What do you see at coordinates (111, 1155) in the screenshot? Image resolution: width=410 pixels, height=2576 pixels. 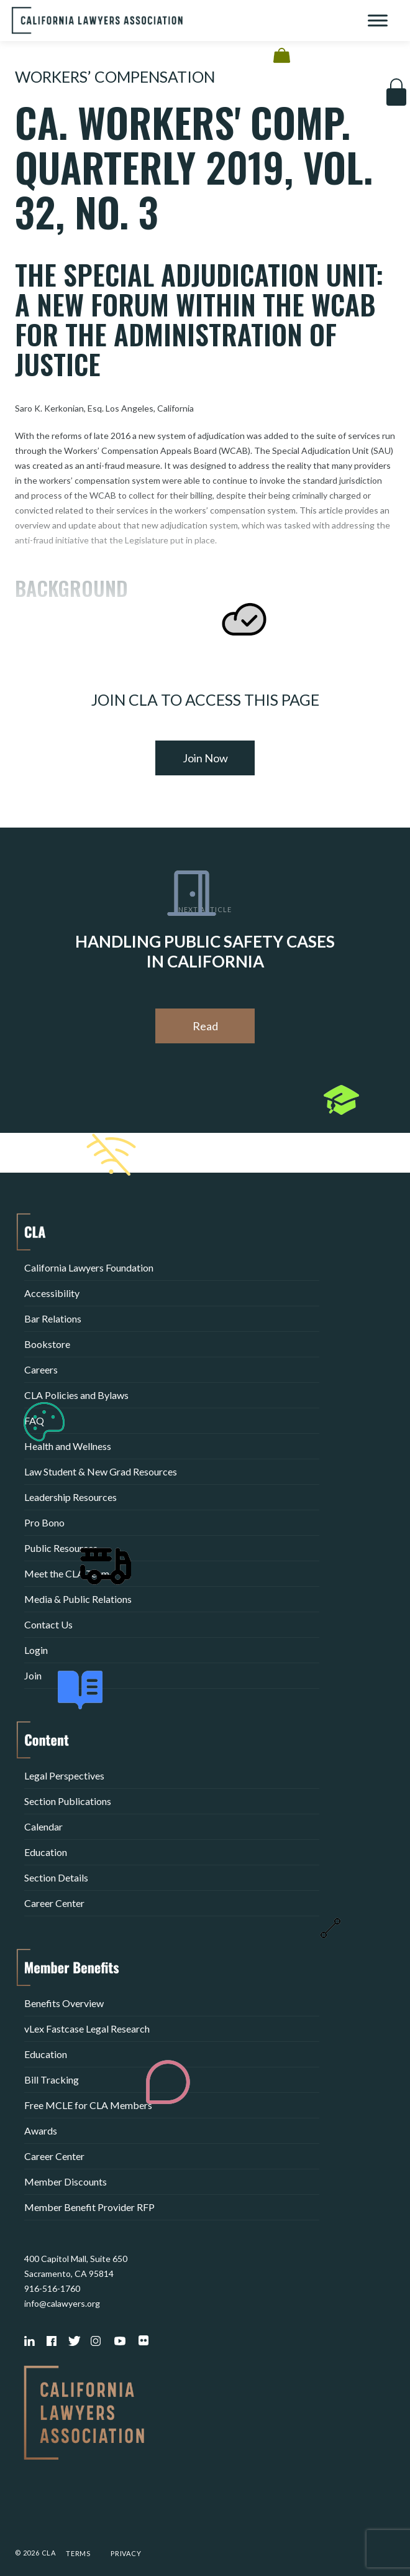 I see `indicates no wifi connection` at bounding box center [111, 1155].